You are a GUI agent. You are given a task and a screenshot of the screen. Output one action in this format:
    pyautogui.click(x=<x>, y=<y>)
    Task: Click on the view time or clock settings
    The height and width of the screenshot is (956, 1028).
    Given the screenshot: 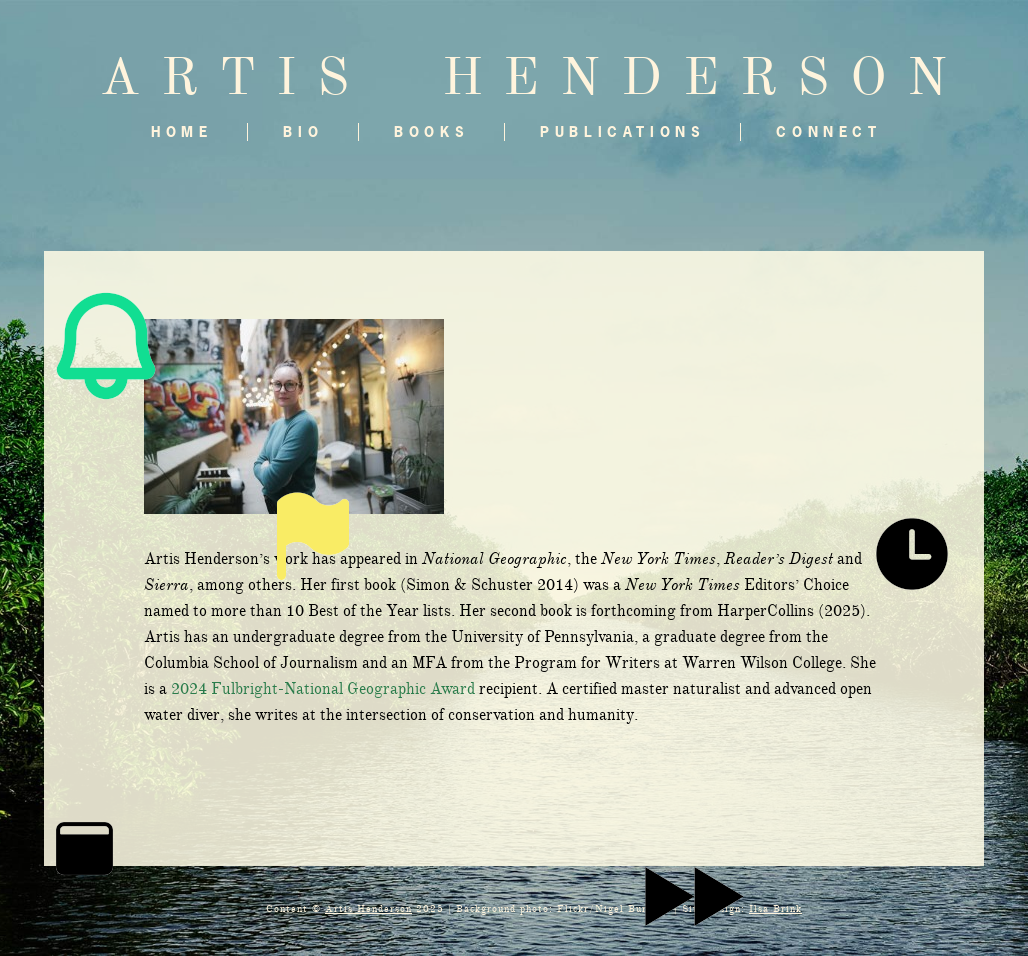 What is the action you would take?
    pyautogui.click(x=912, y=554)
    